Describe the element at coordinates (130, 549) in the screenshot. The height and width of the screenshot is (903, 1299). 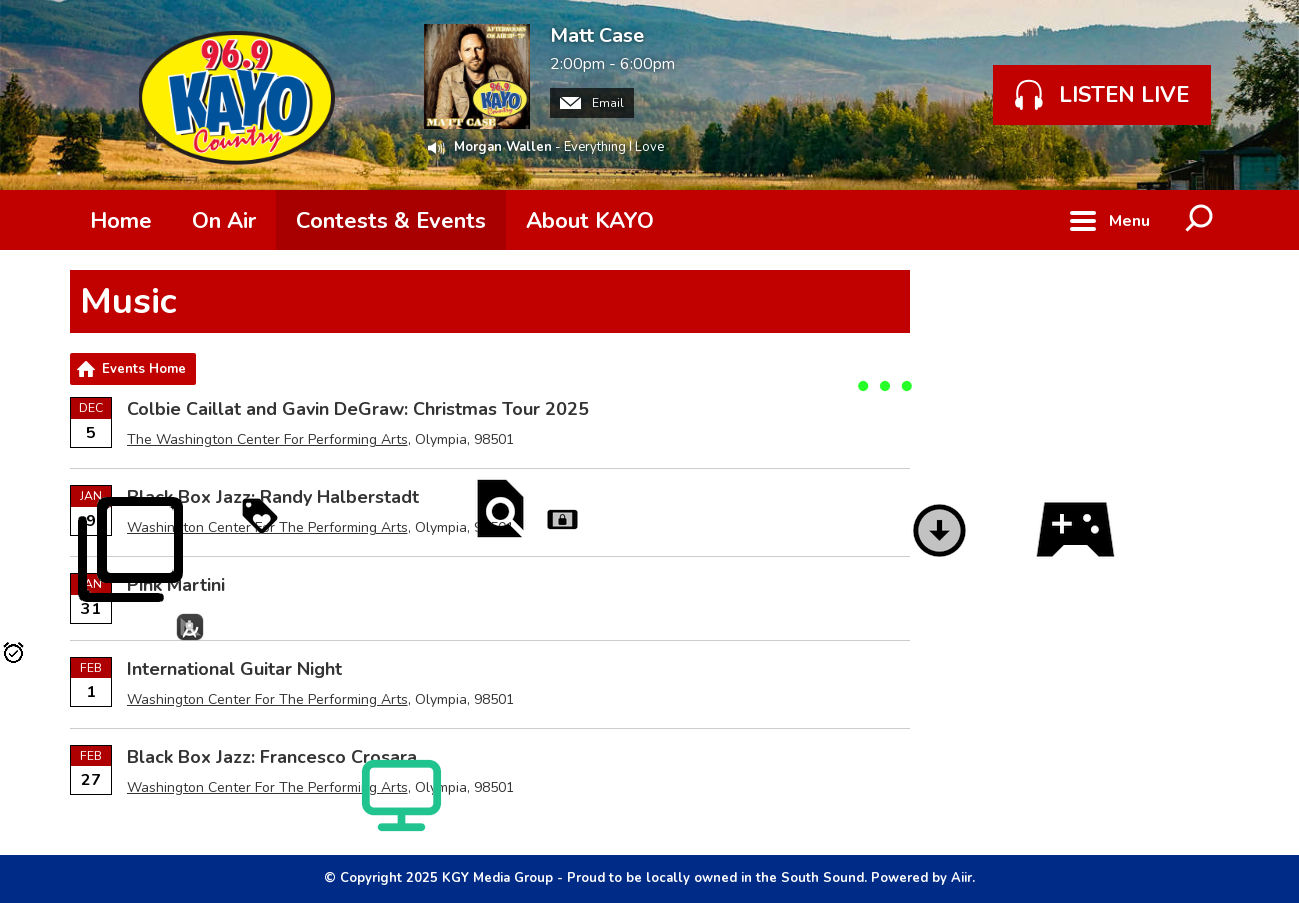
I see `view multiple layers or stacked items` at that location.